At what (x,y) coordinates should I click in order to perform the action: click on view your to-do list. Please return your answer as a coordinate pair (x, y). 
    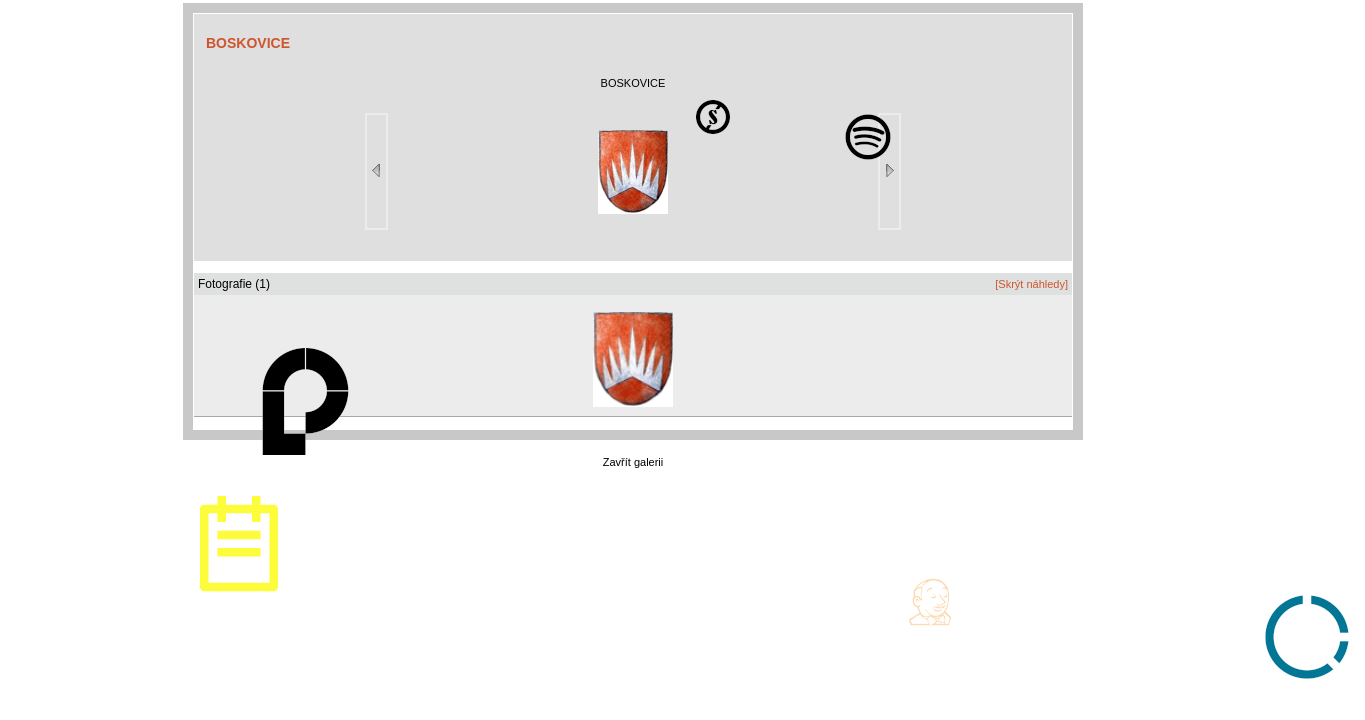
    Looking at the image, I should click on (239, 548).